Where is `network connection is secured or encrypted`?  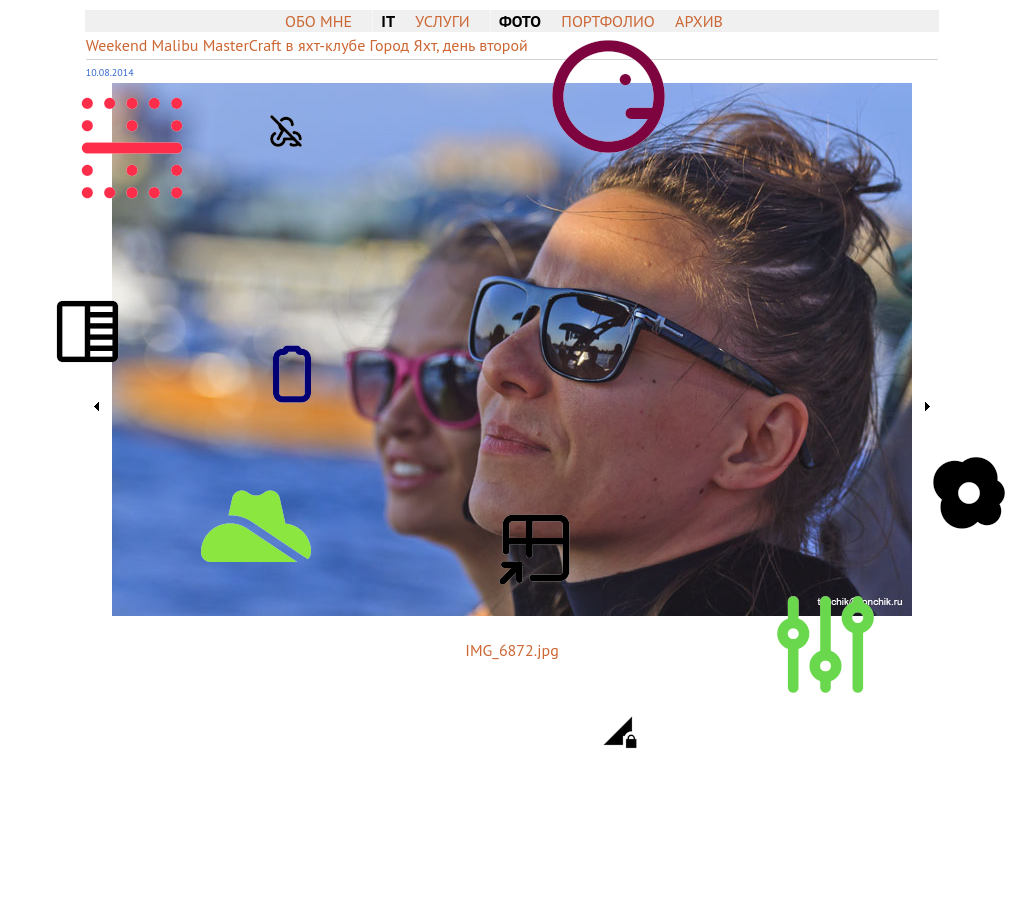 network connection is secured or encrypted is located at coordinates (620, 733).